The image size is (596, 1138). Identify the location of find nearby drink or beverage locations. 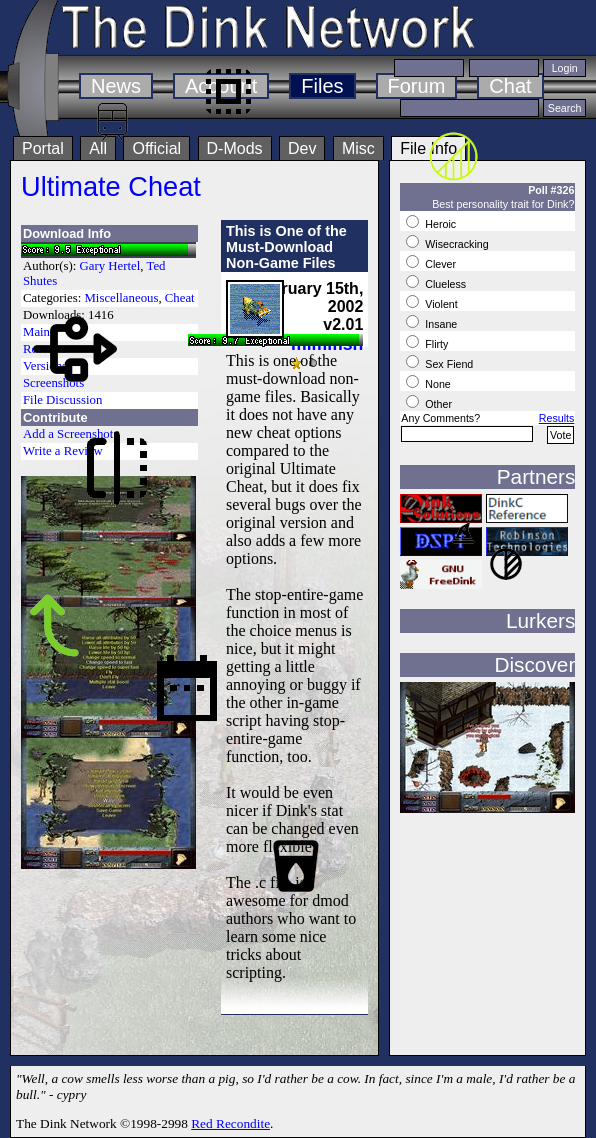
(296, 866).